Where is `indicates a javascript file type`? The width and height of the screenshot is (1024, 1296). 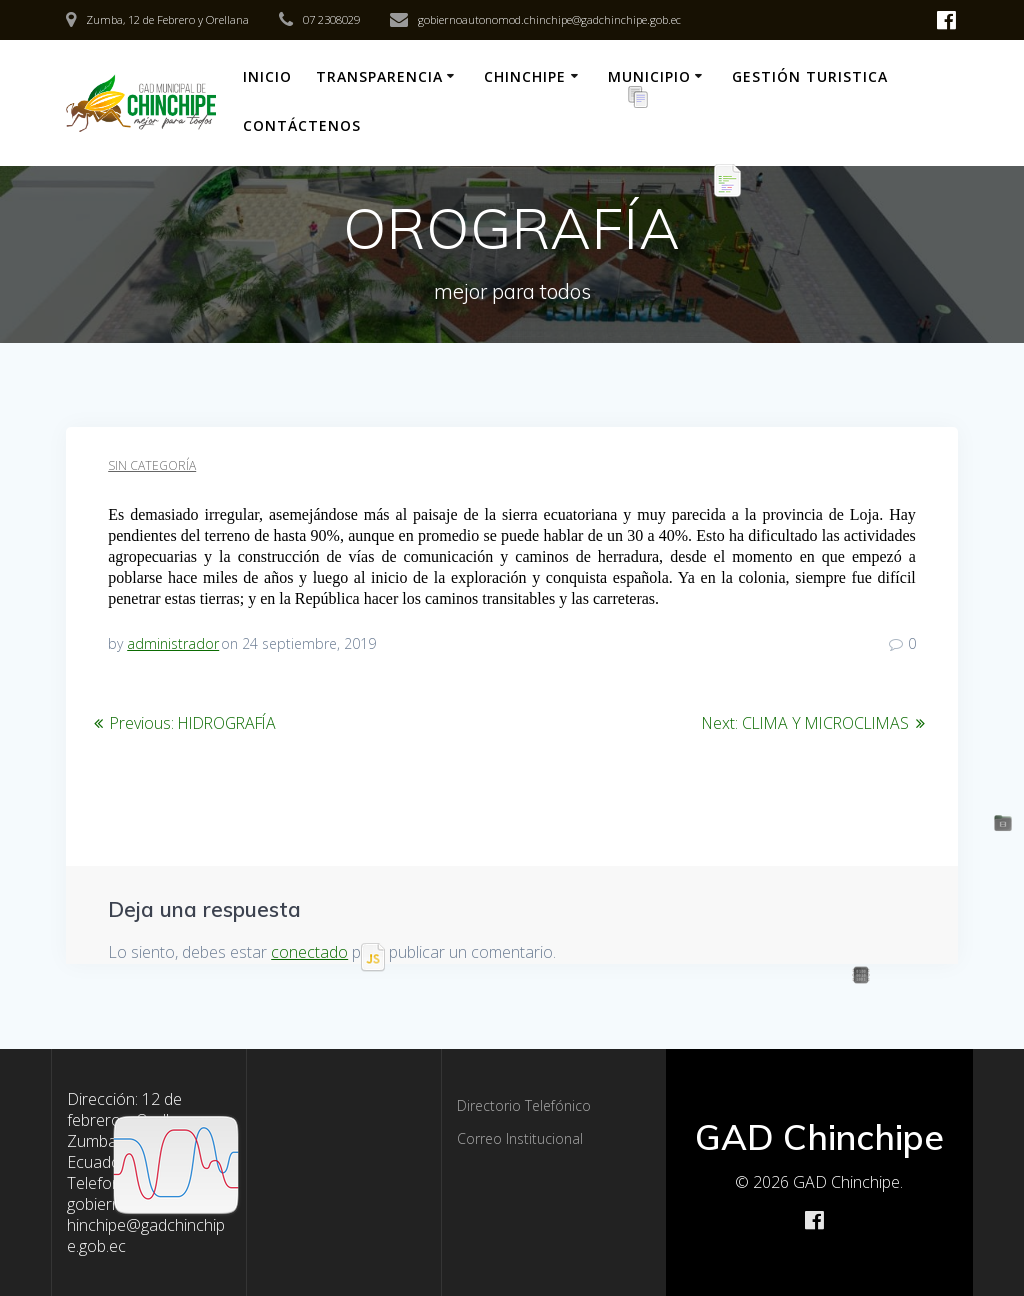 indicates a javascript file type is located at coordinates (373, 957).